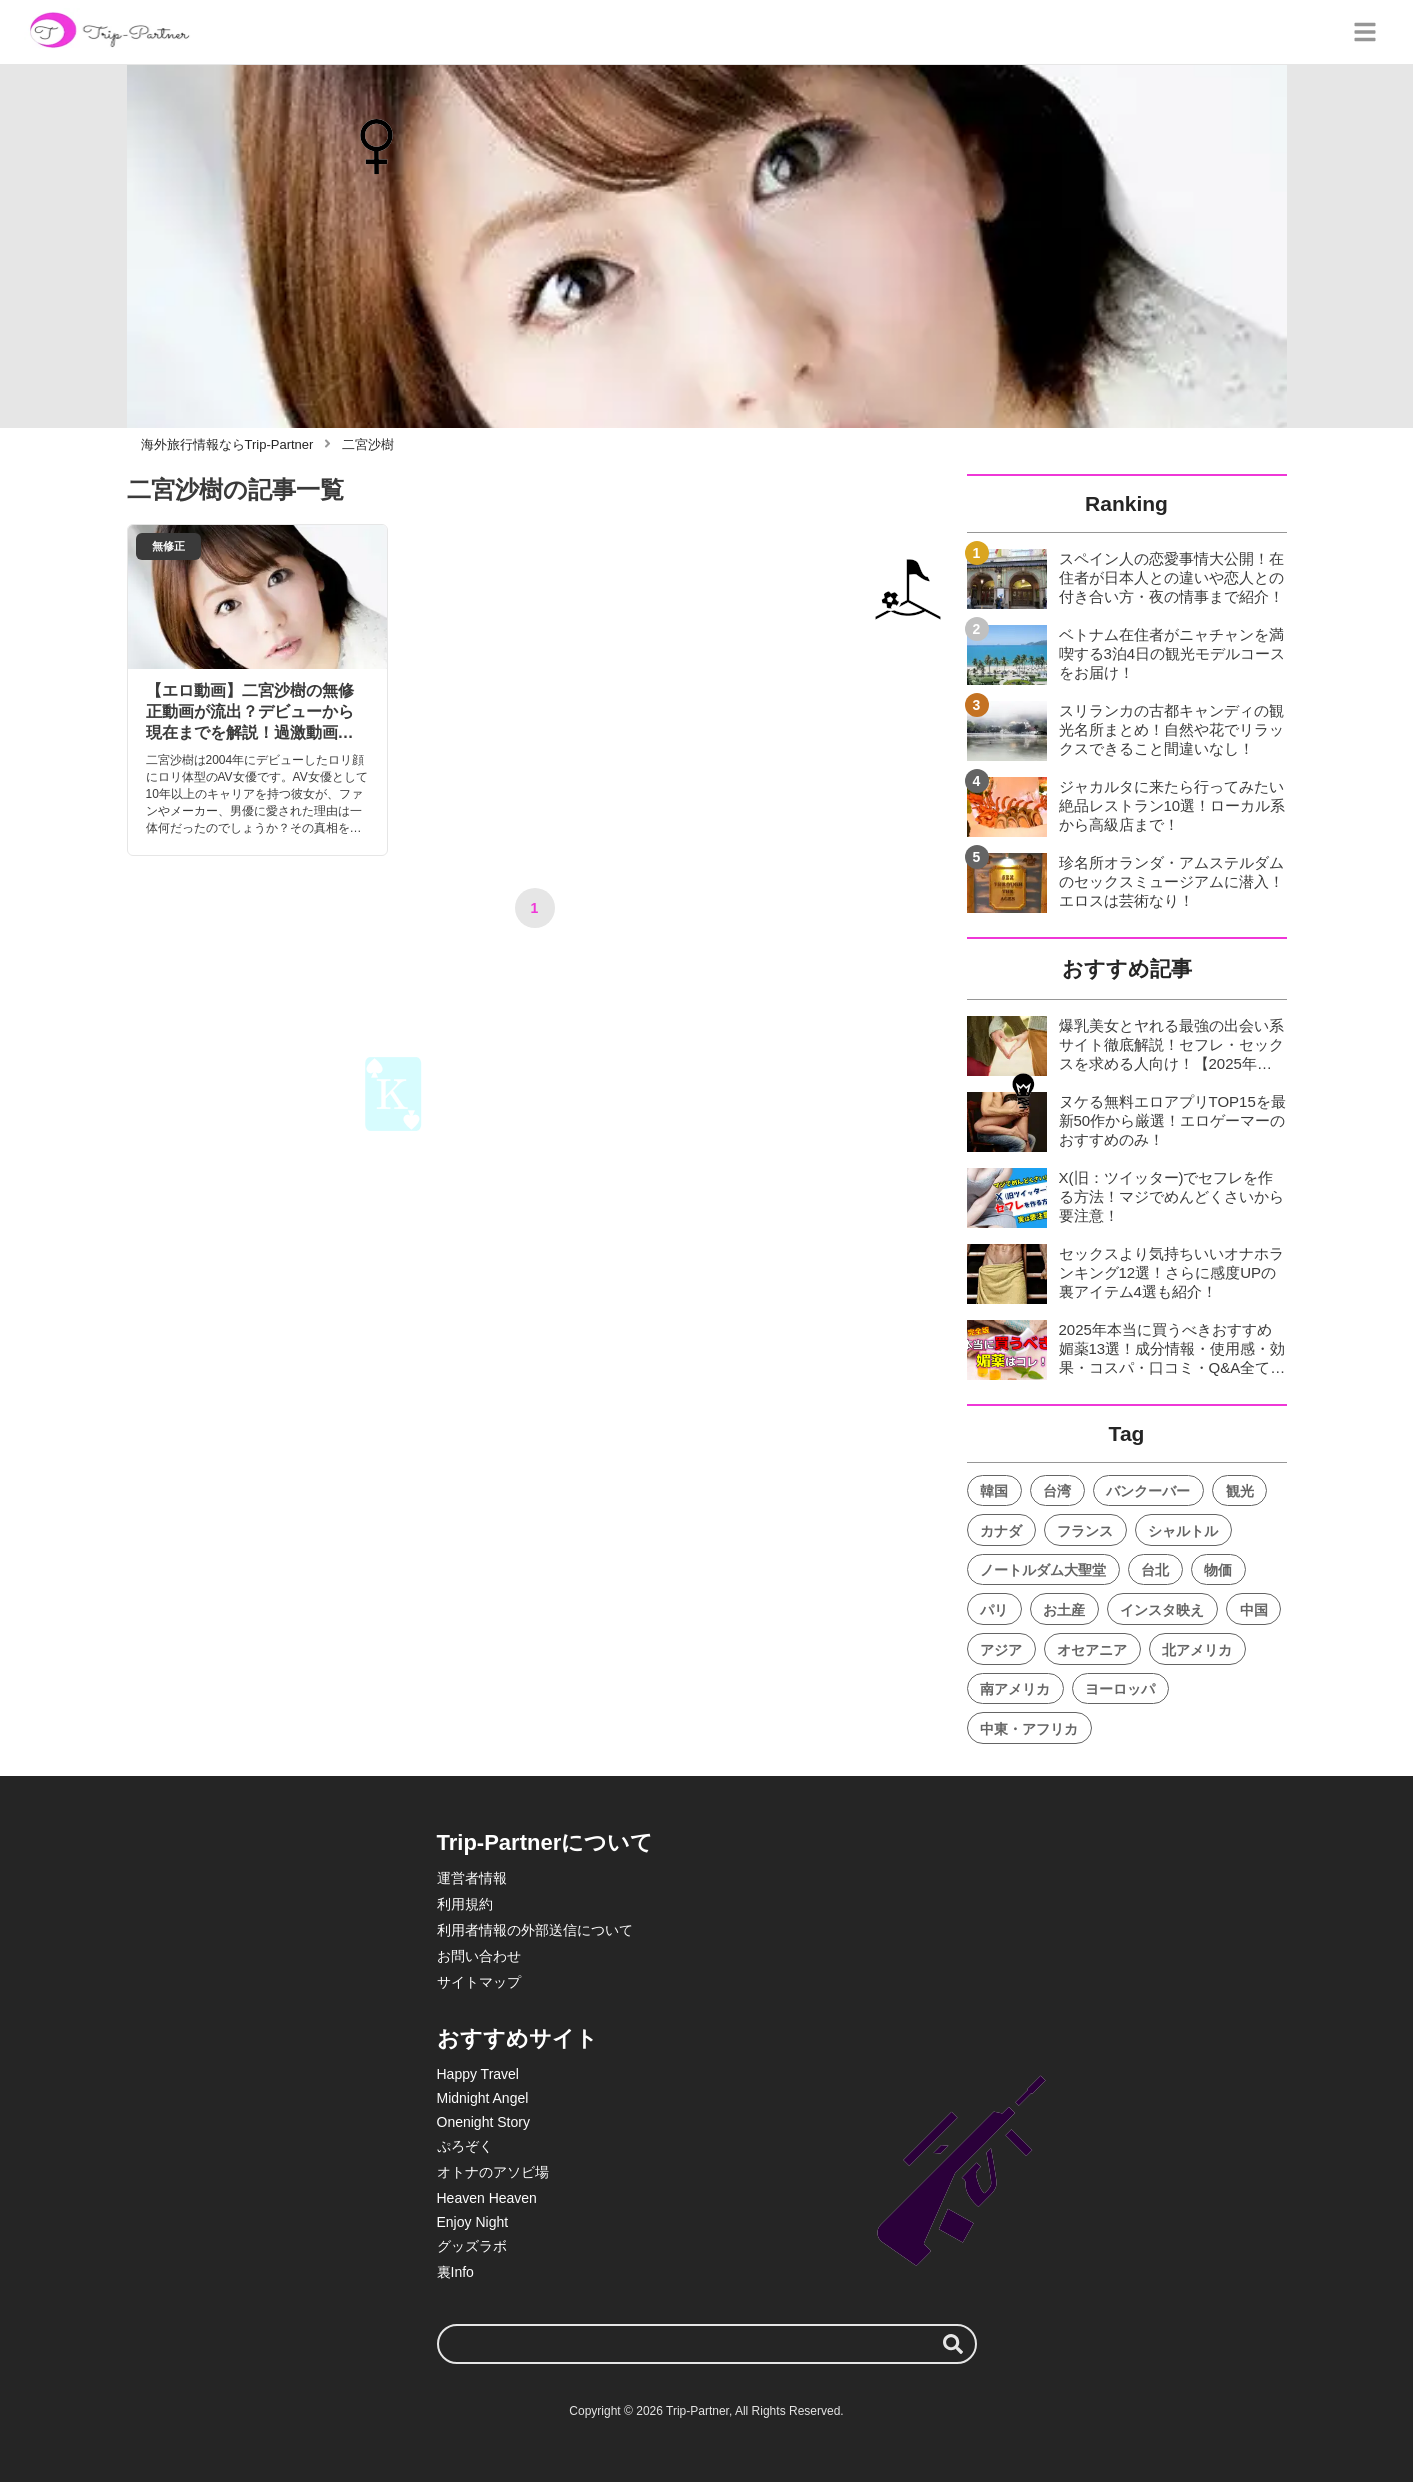  I want to click on access tips or hints, so click(1024, 1091).